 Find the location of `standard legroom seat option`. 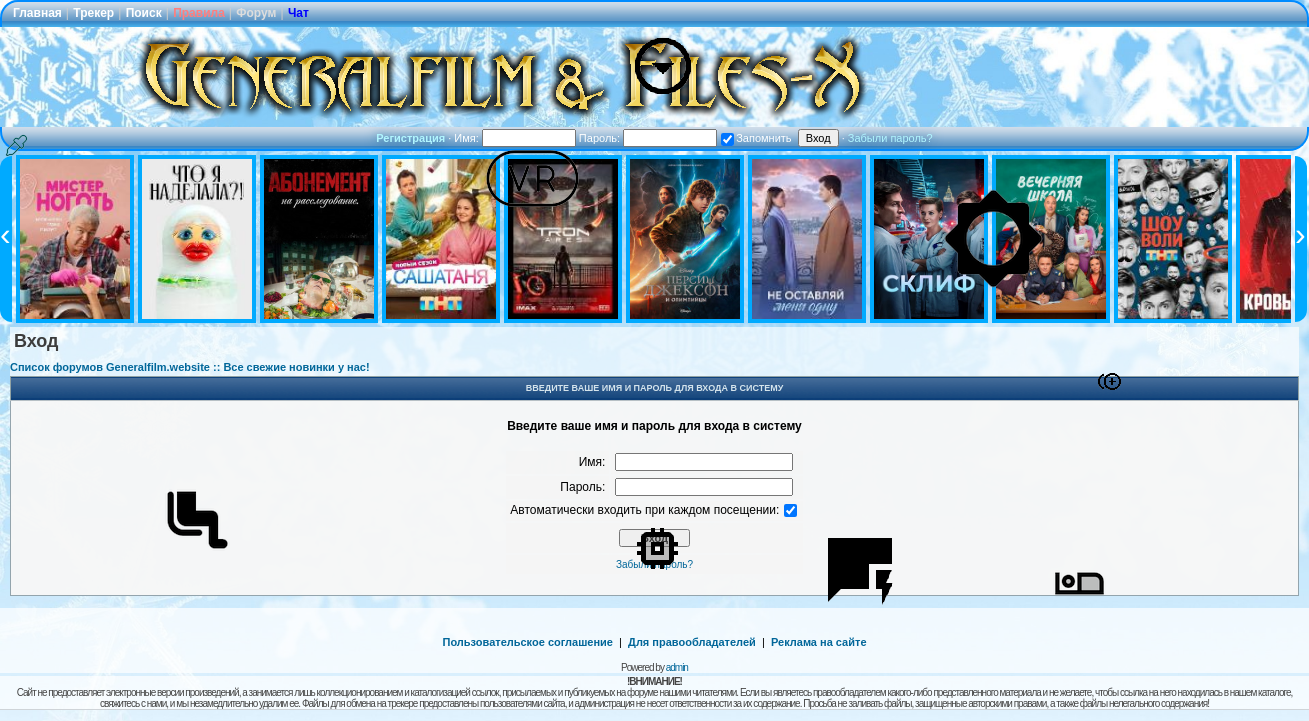

standard legroom seat option is located at coordinates (196, 520).